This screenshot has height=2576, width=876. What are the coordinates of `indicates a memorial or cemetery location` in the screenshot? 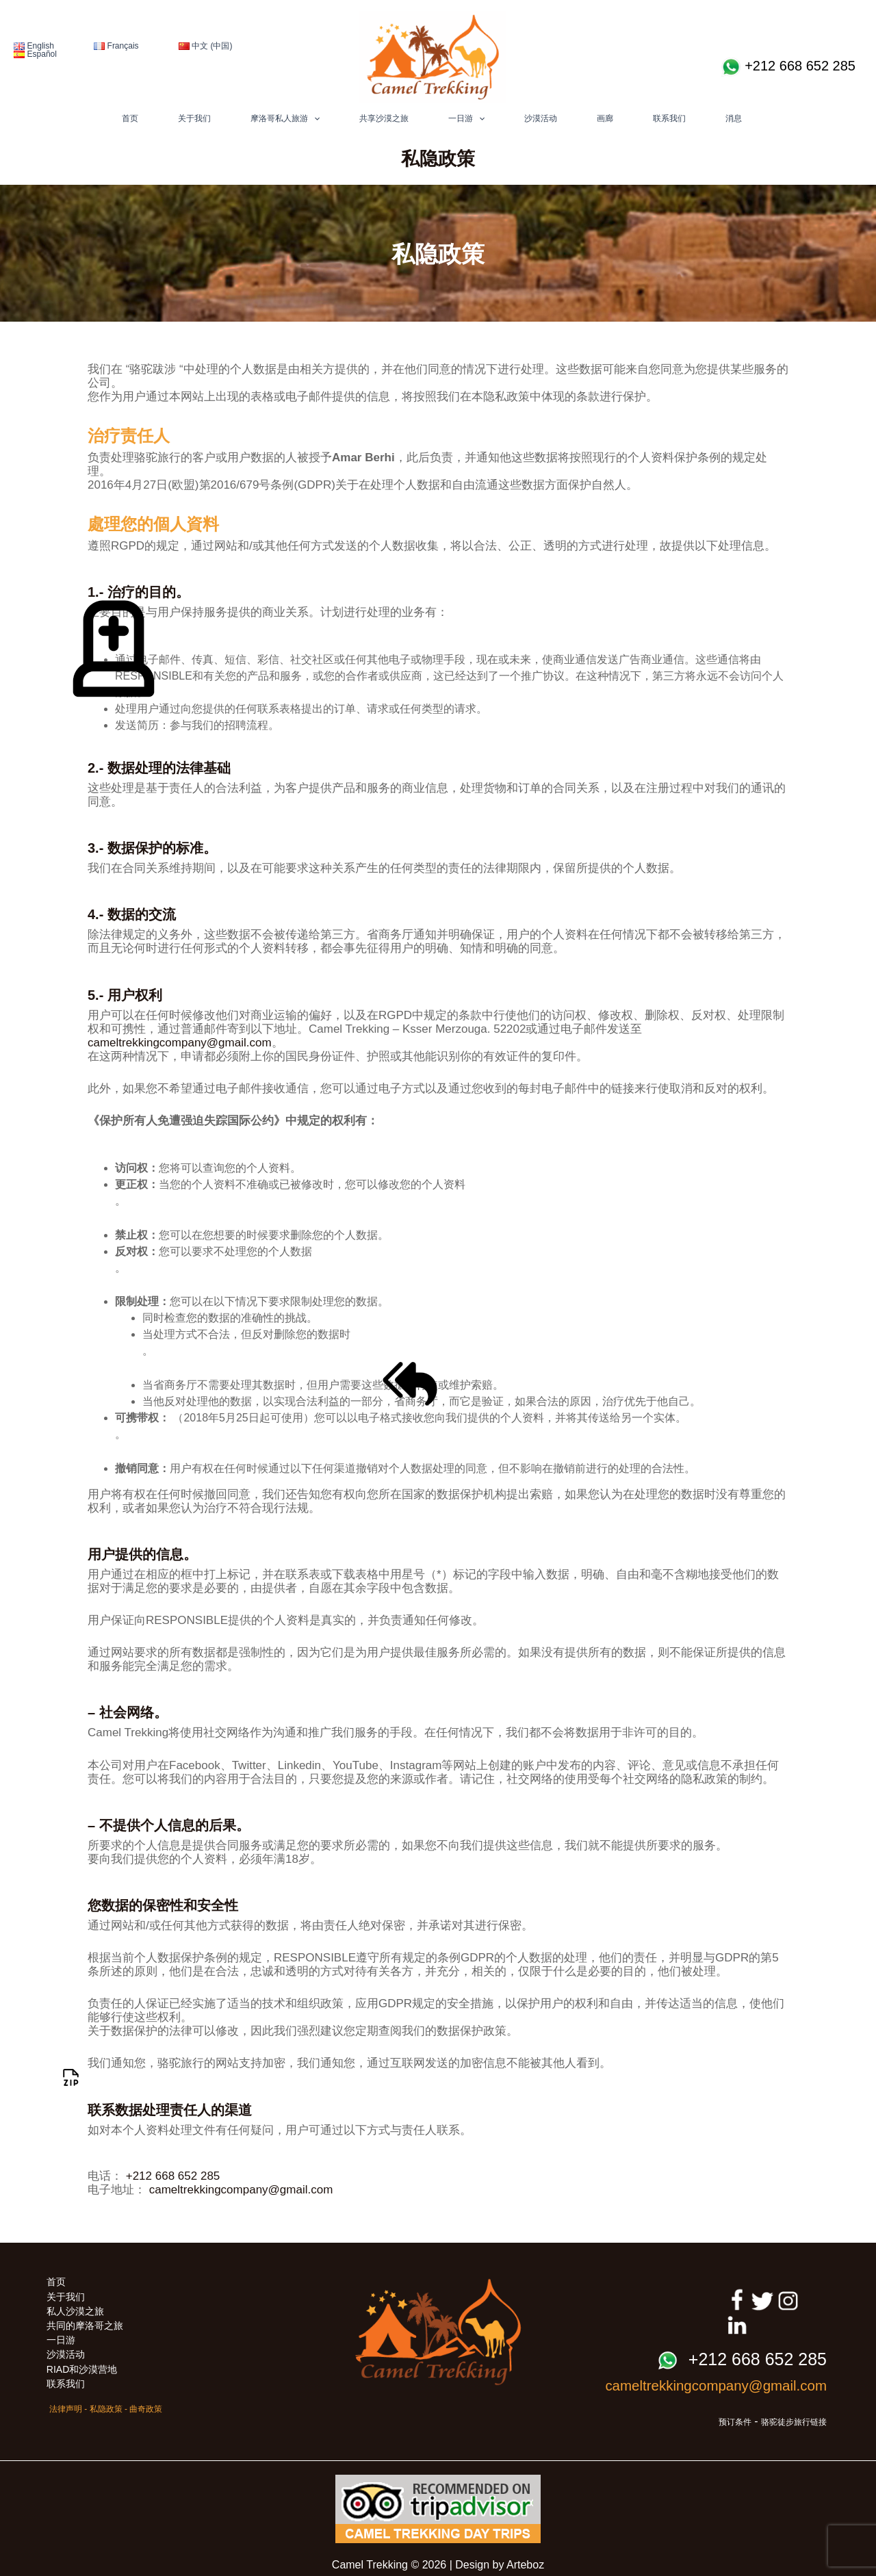 It's located at (114, 646).